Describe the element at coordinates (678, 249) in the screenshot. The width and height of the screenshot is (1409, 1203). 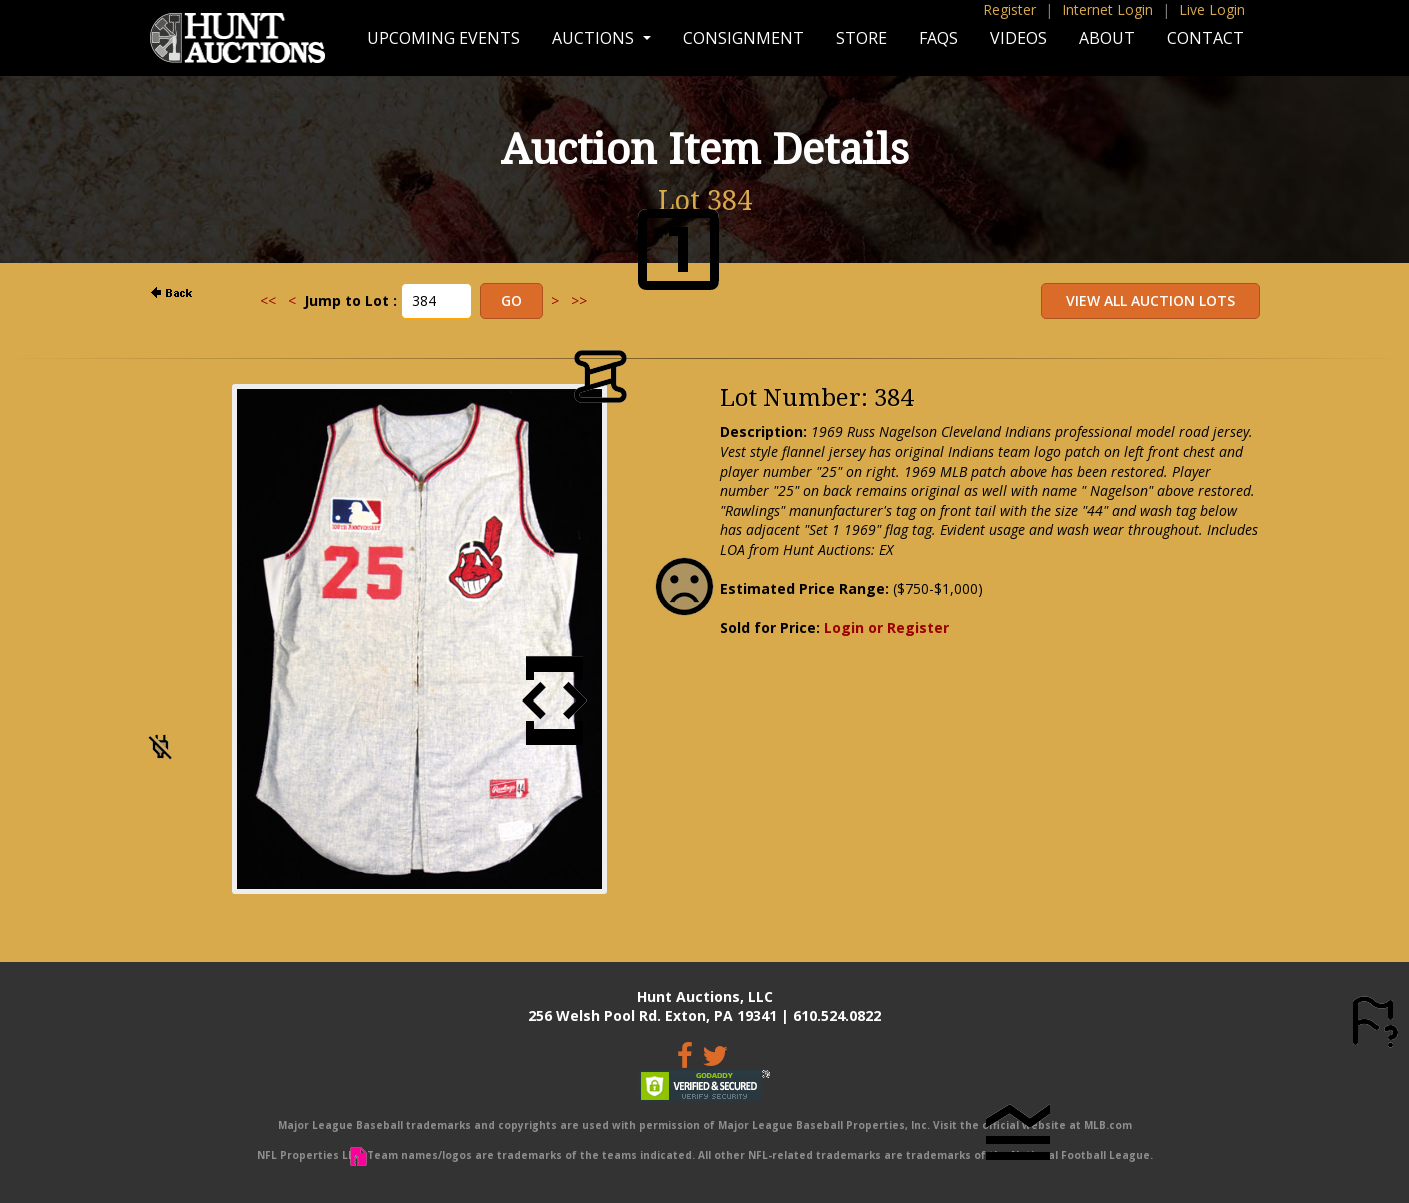
I see `select option one or first choice` at that location.